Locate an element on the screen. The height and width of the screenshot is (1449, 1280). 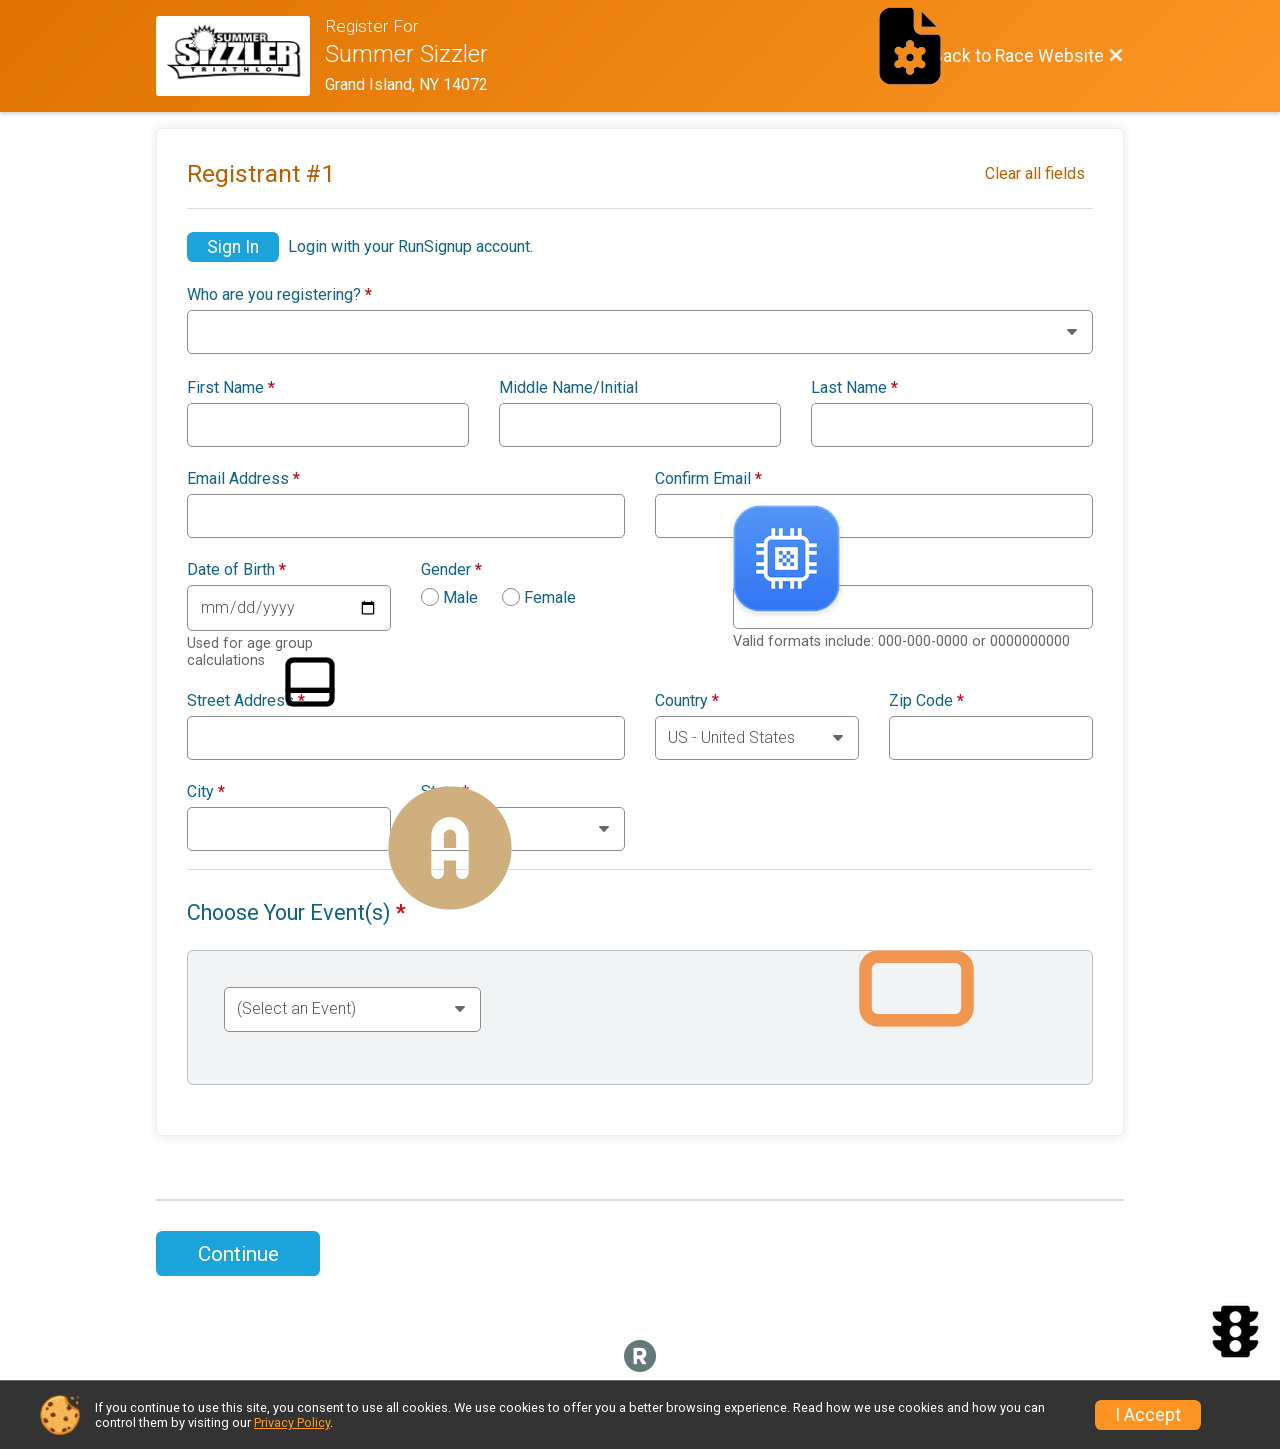
select option A in a multiple choice interface is located at coordinates (450, 848).